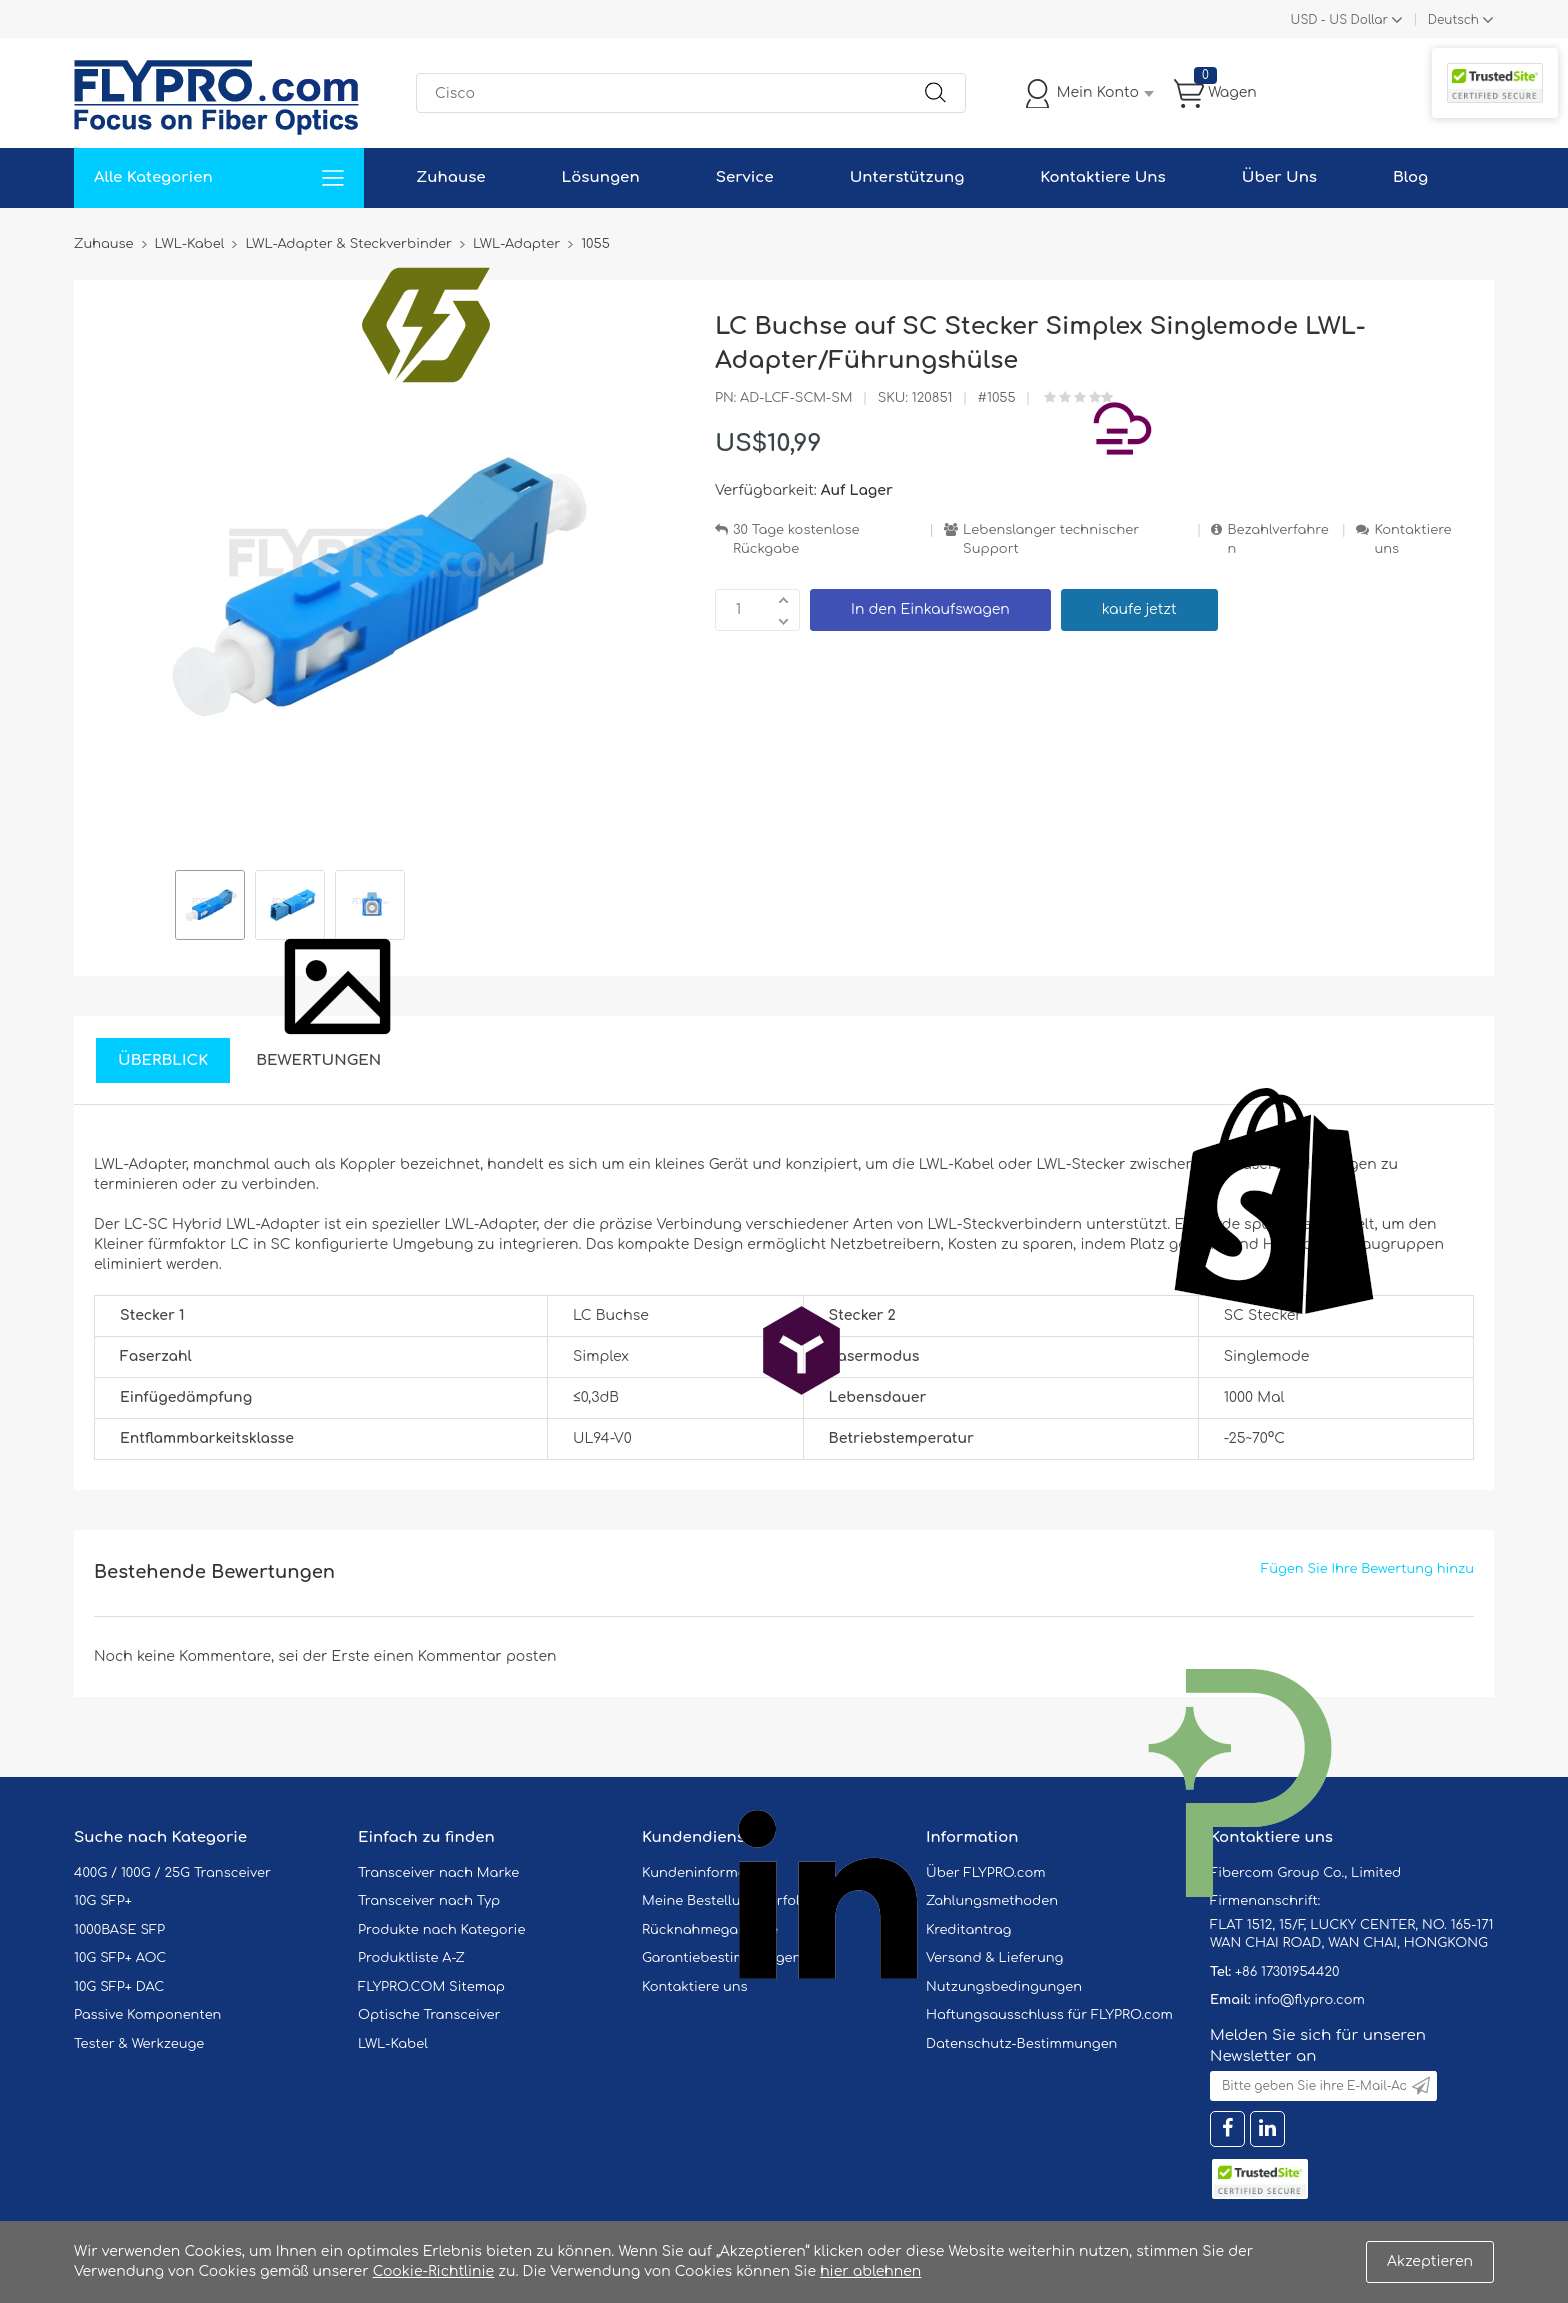 The width and height of the screenshot is (1568, 2303). I want to click on open shopify store dashboard, so click(1274, 1201).